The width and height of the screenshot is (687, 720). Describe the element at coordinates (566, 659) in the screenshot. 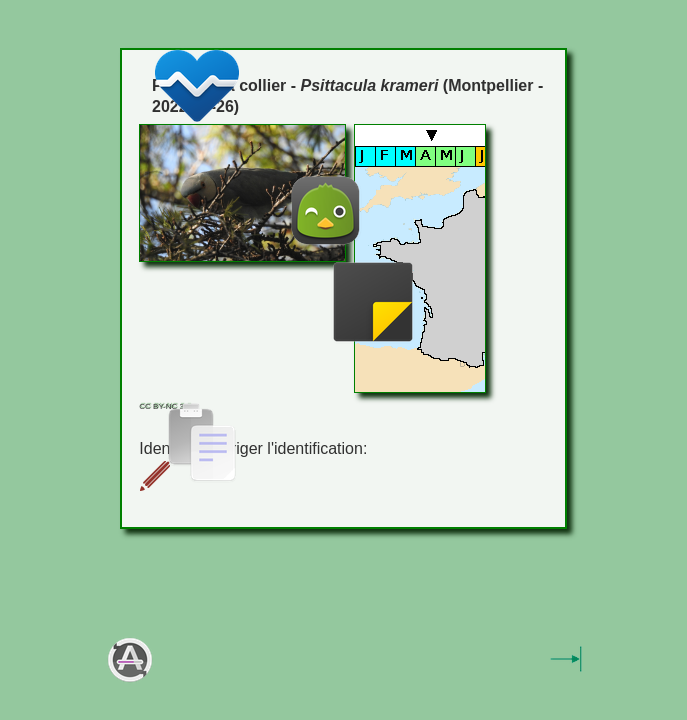

I see `go to the last item in a list or sequence` at that location.